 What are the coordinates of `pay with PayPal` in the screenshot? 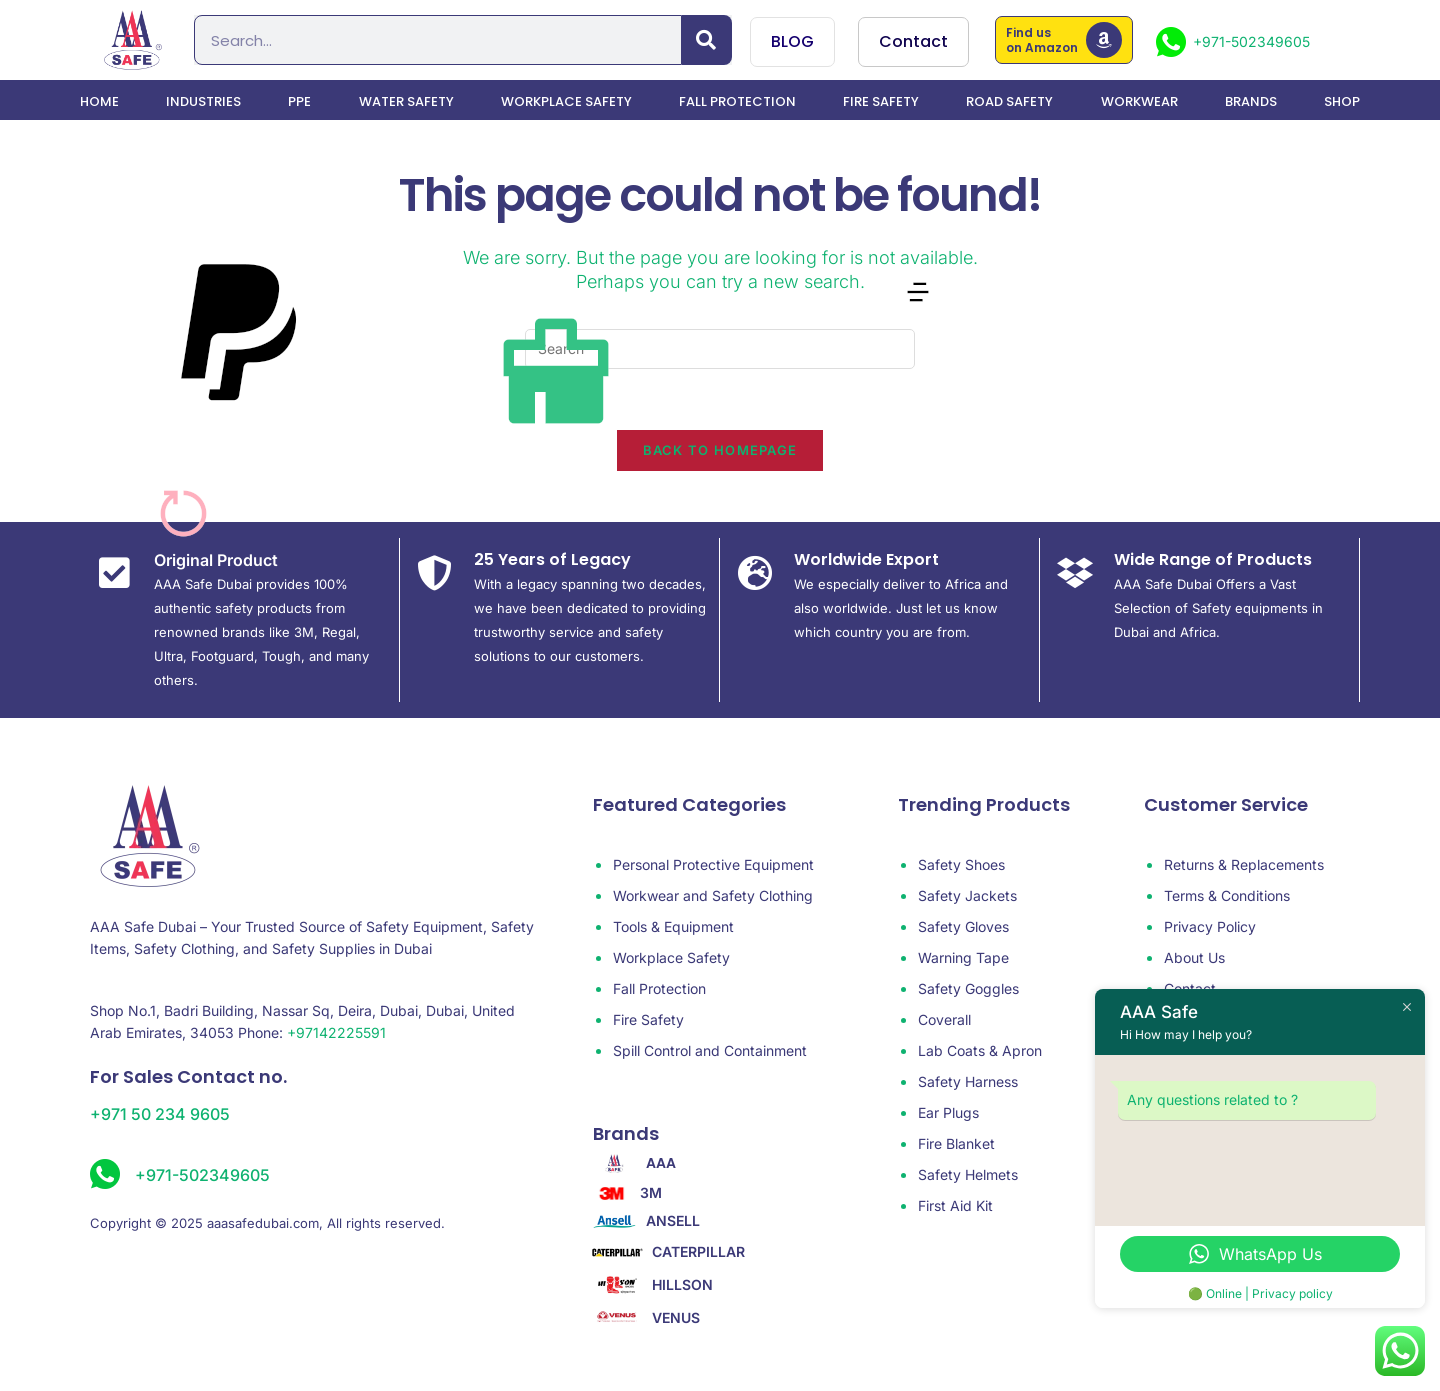 It's located at (240, 330).